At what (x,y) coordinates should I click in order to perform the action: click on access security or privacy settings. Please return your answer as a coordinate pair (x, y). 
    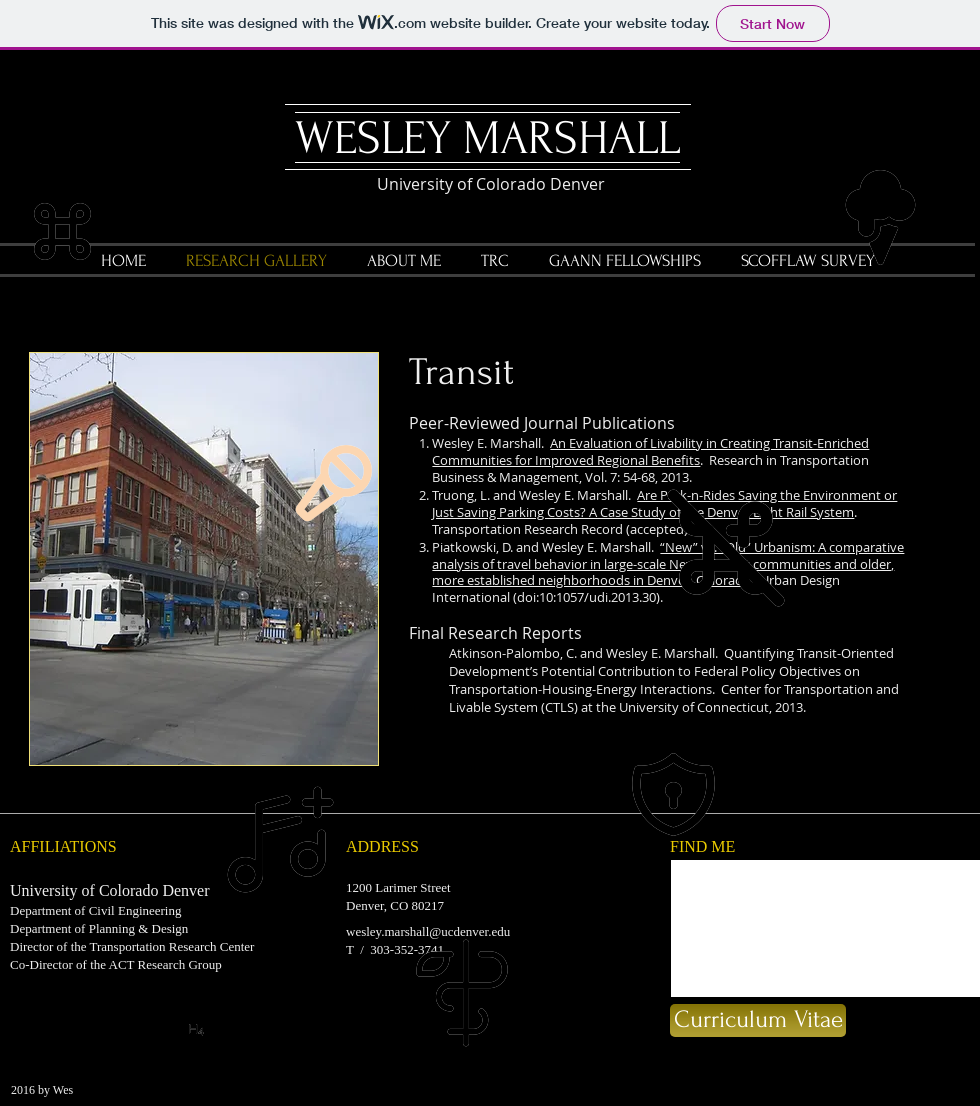
    Looking at the image, I should click on (673, 794).